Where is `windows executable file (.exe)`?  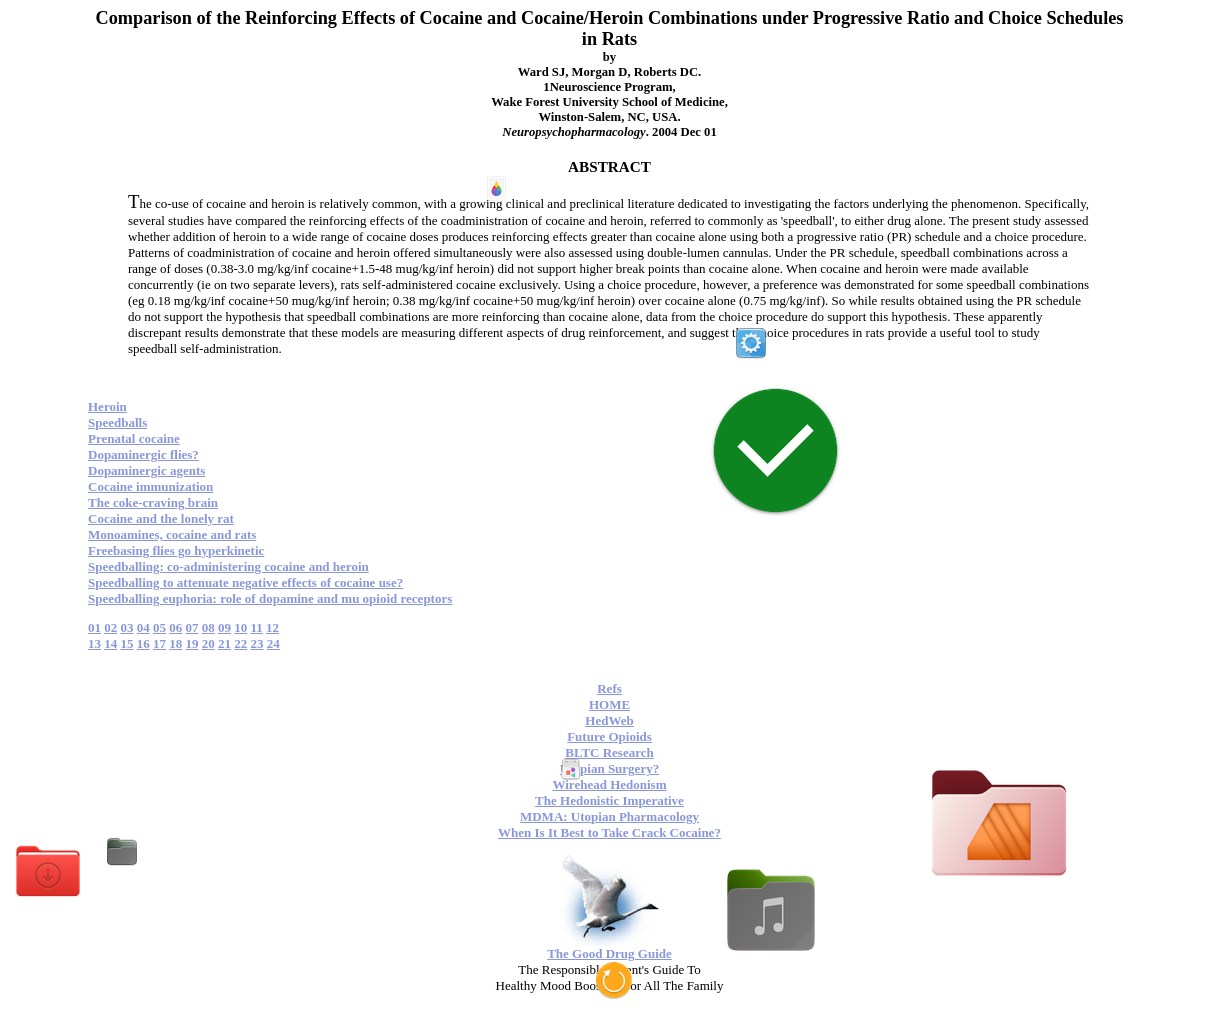 windows executable file (.exe) is located at coordinates (751, 343).